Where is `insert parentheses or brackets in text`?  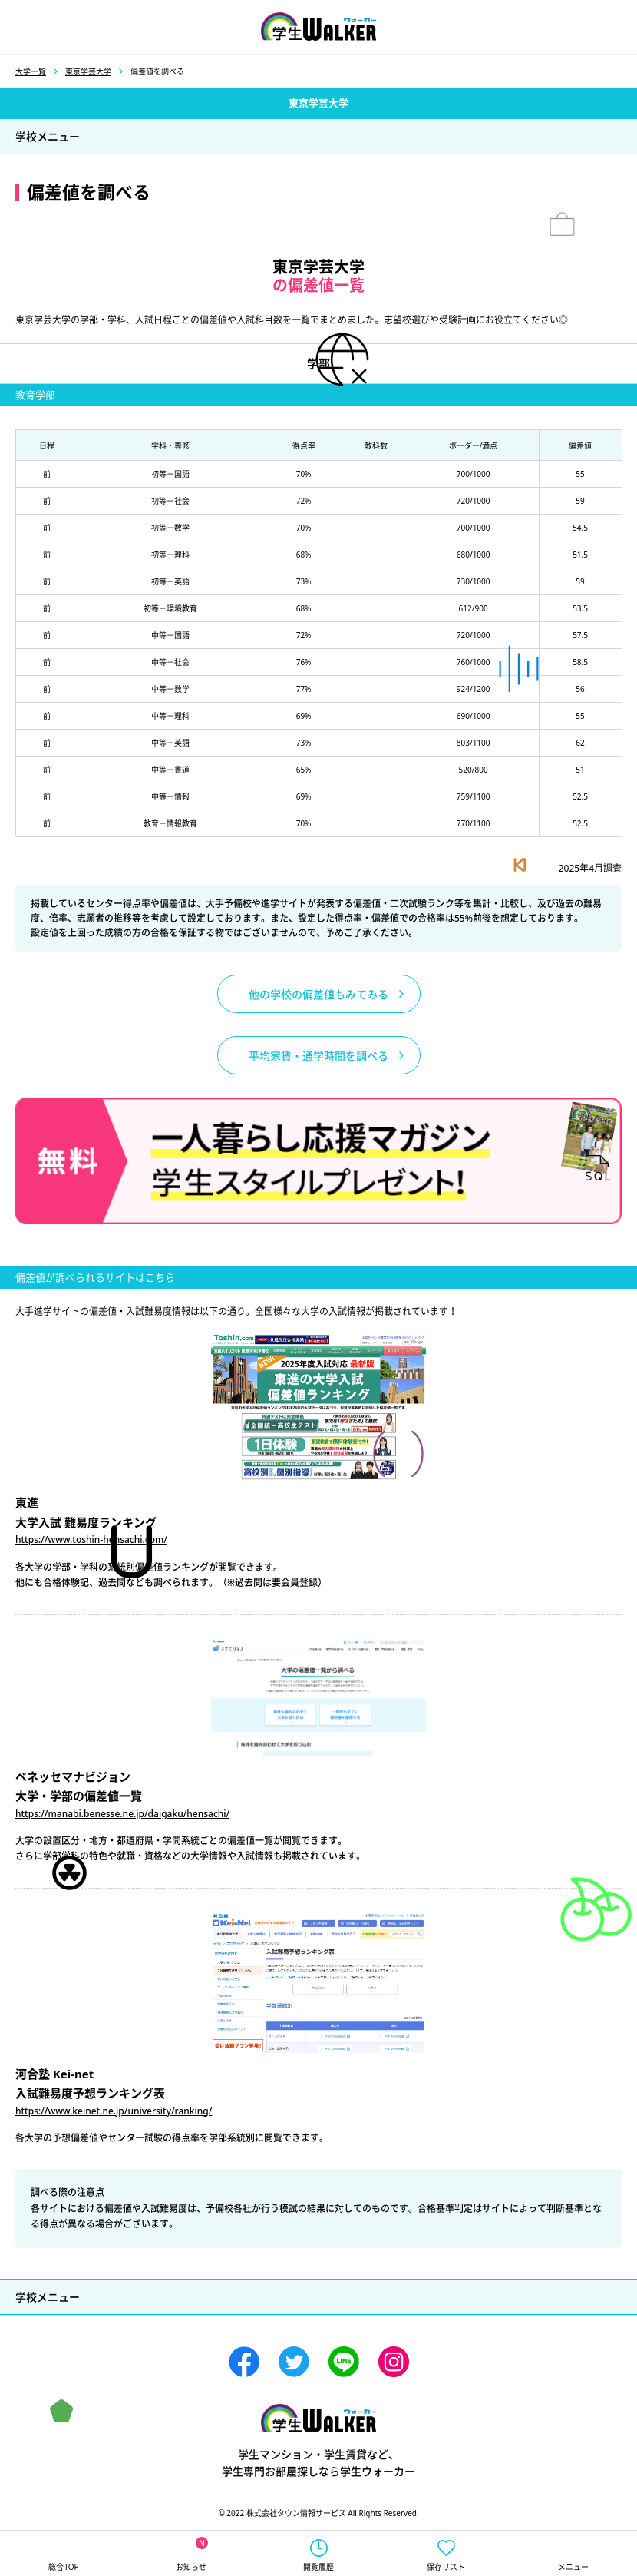
insert parentheses or brackets in text is located at coordinates (398, 1454).